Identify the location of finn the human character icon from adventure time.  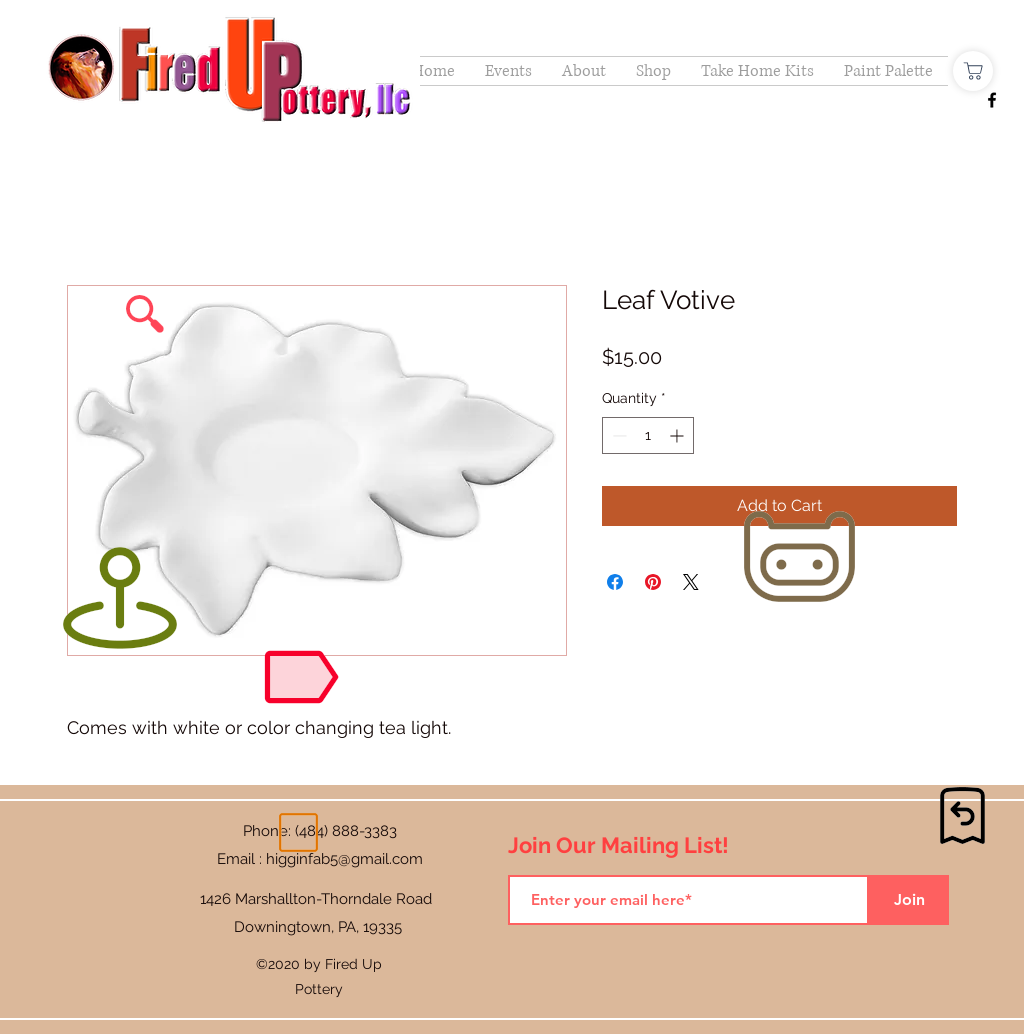
(799, 554).